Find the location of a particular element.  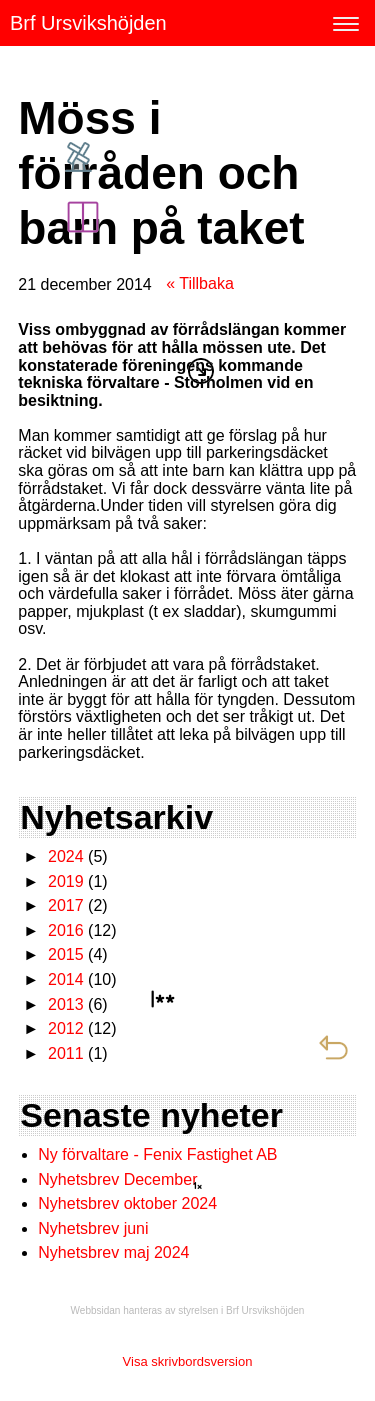

undo previous action is located at coordinates (333, 1048).